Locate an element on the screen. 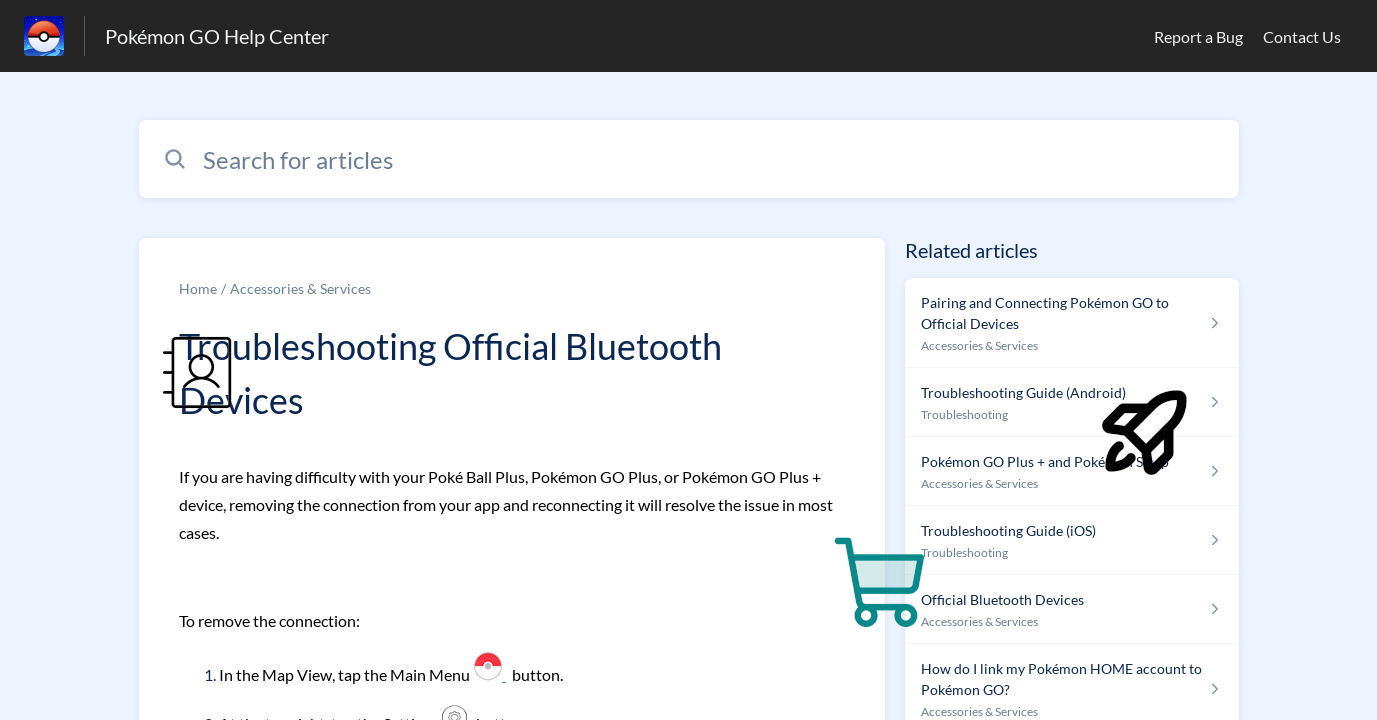  launch or deploy a project is located at coordinates (1146, 431).